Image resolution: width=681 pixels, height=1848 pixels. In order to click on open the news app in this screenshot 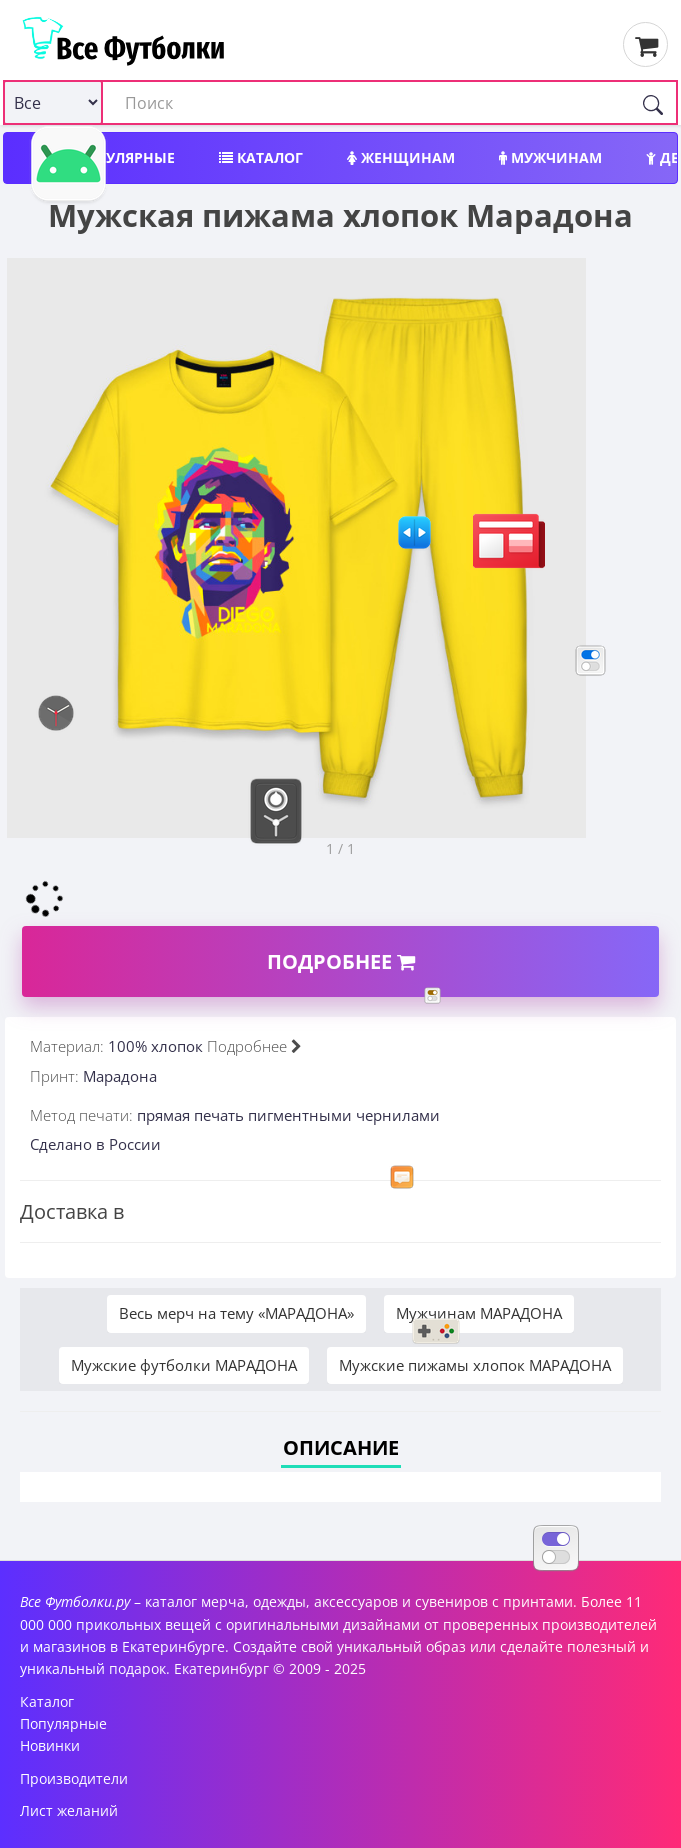, I will do `click(509, 541)`.